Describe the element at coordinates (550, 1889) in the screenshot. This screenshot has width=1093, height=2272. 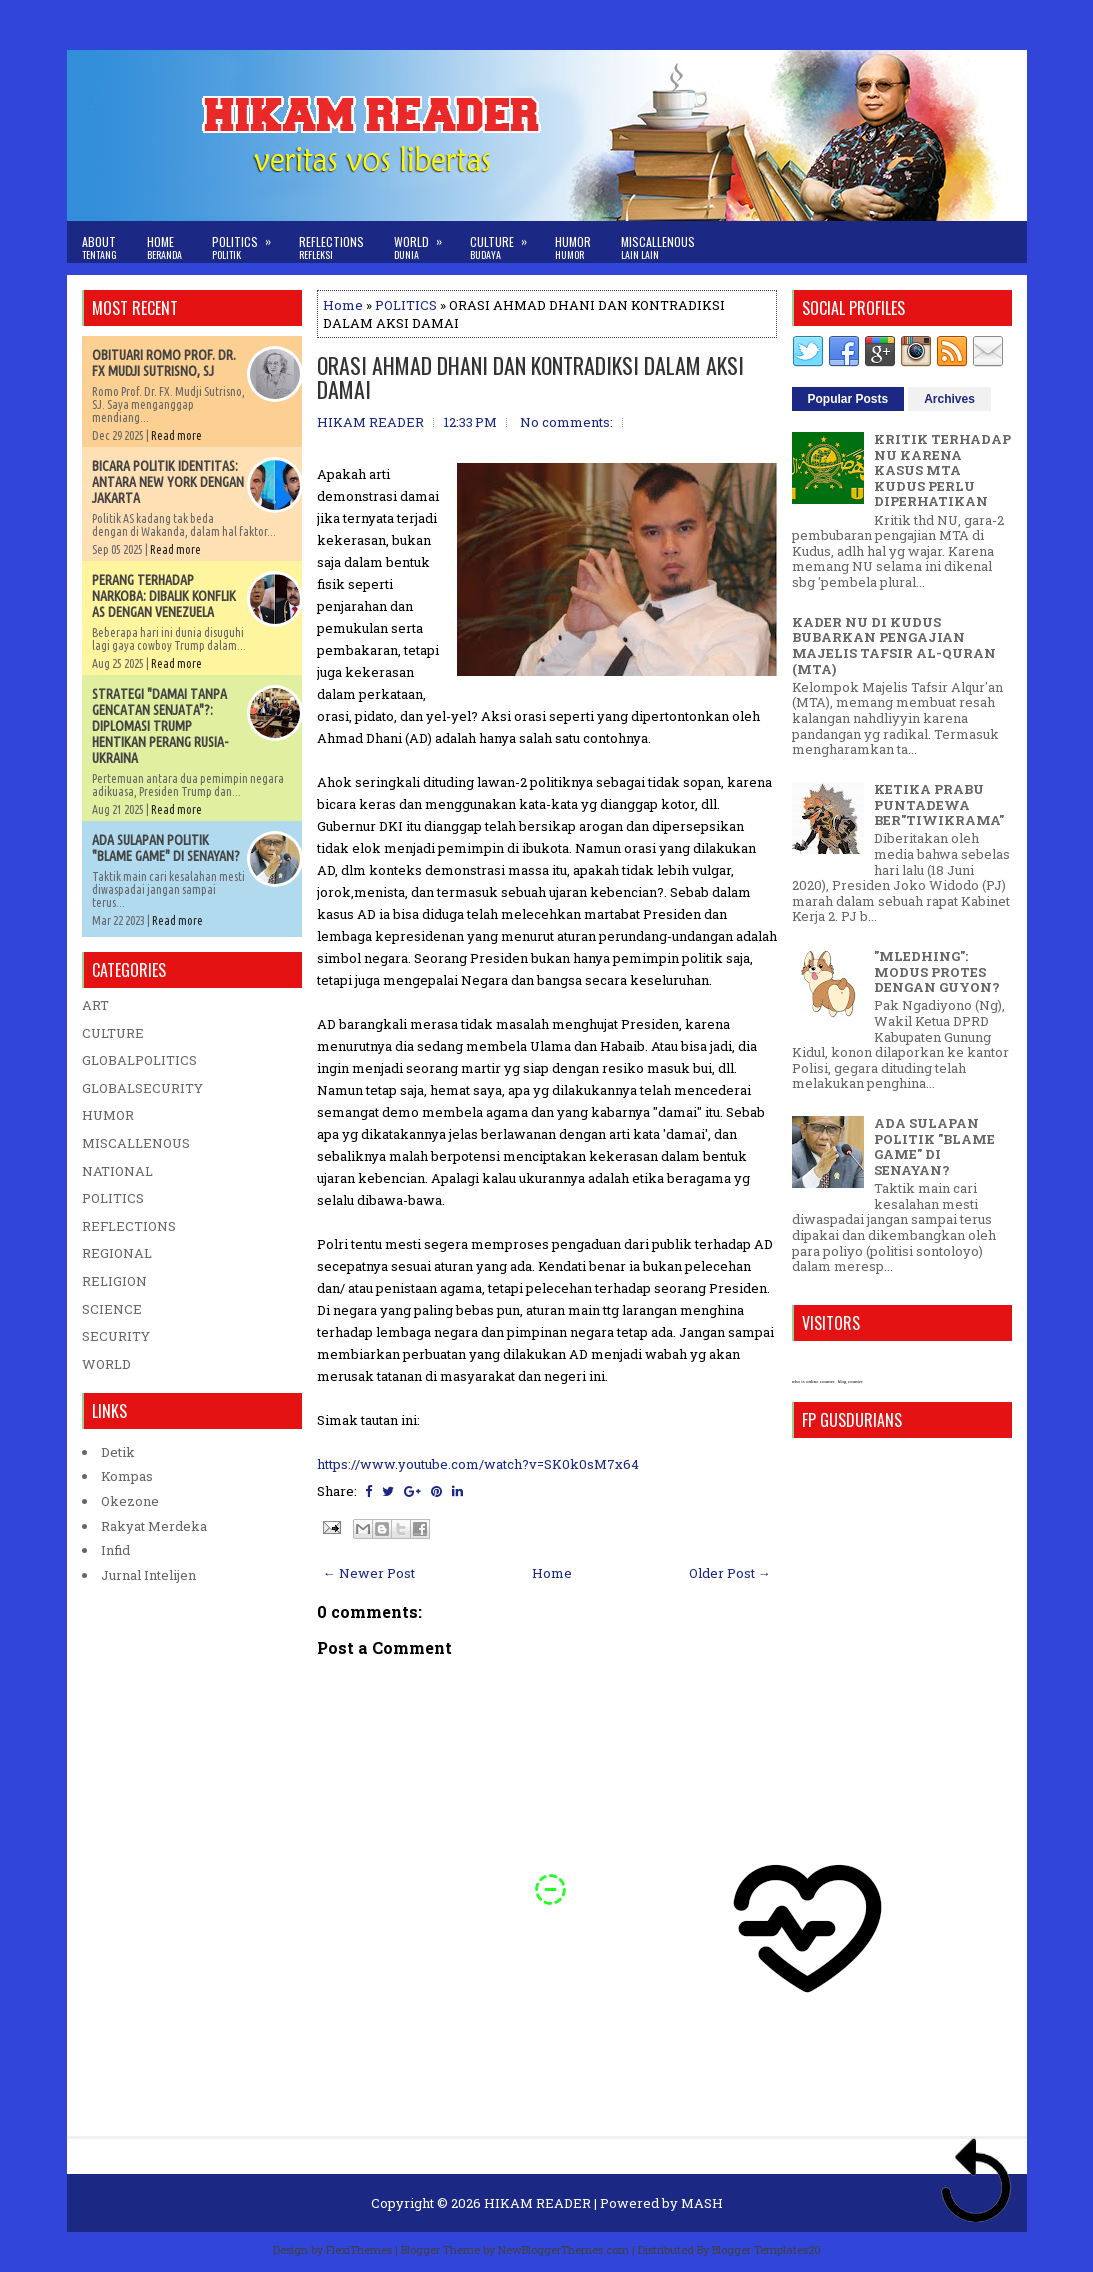
I see `remove item from a pending or draft state` at that location.